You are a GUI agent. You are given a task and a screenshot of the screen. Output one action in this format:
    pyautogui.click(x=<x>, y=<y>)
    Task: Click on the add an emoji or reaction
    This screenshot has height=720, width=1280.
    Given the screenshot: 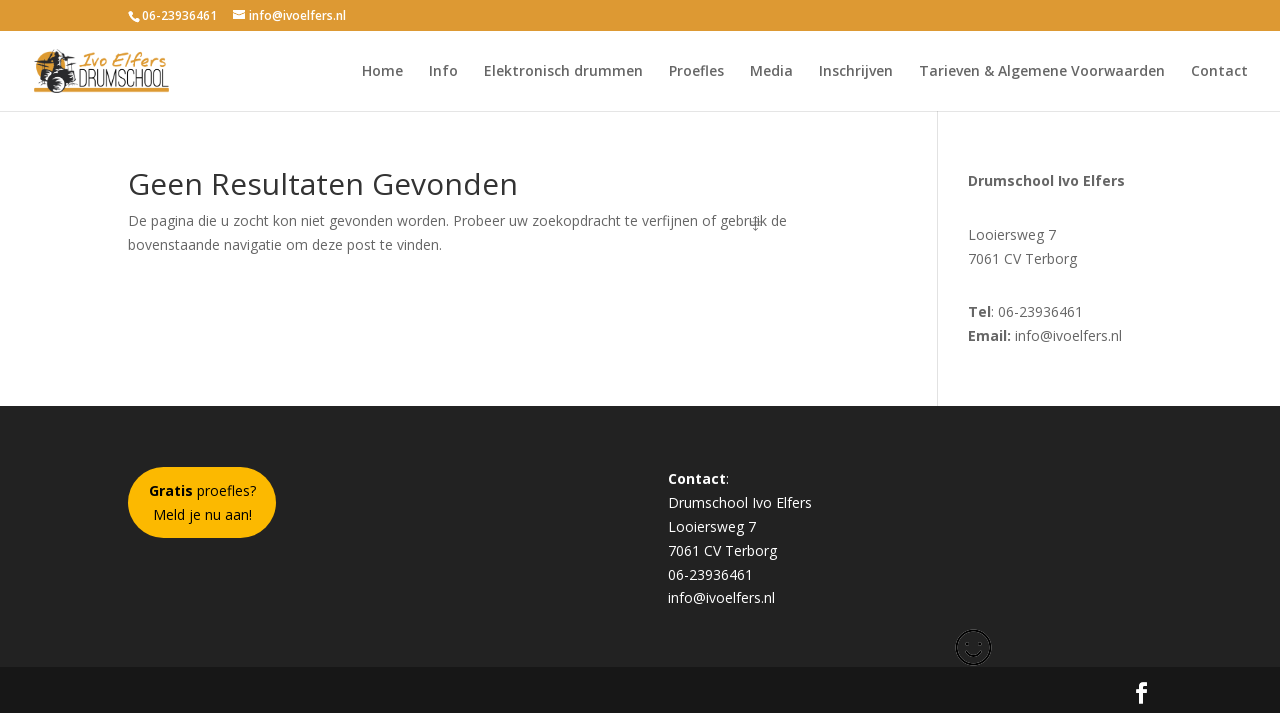 What is the action you would take?
    pyautogui.click(x=973, y=647)
    